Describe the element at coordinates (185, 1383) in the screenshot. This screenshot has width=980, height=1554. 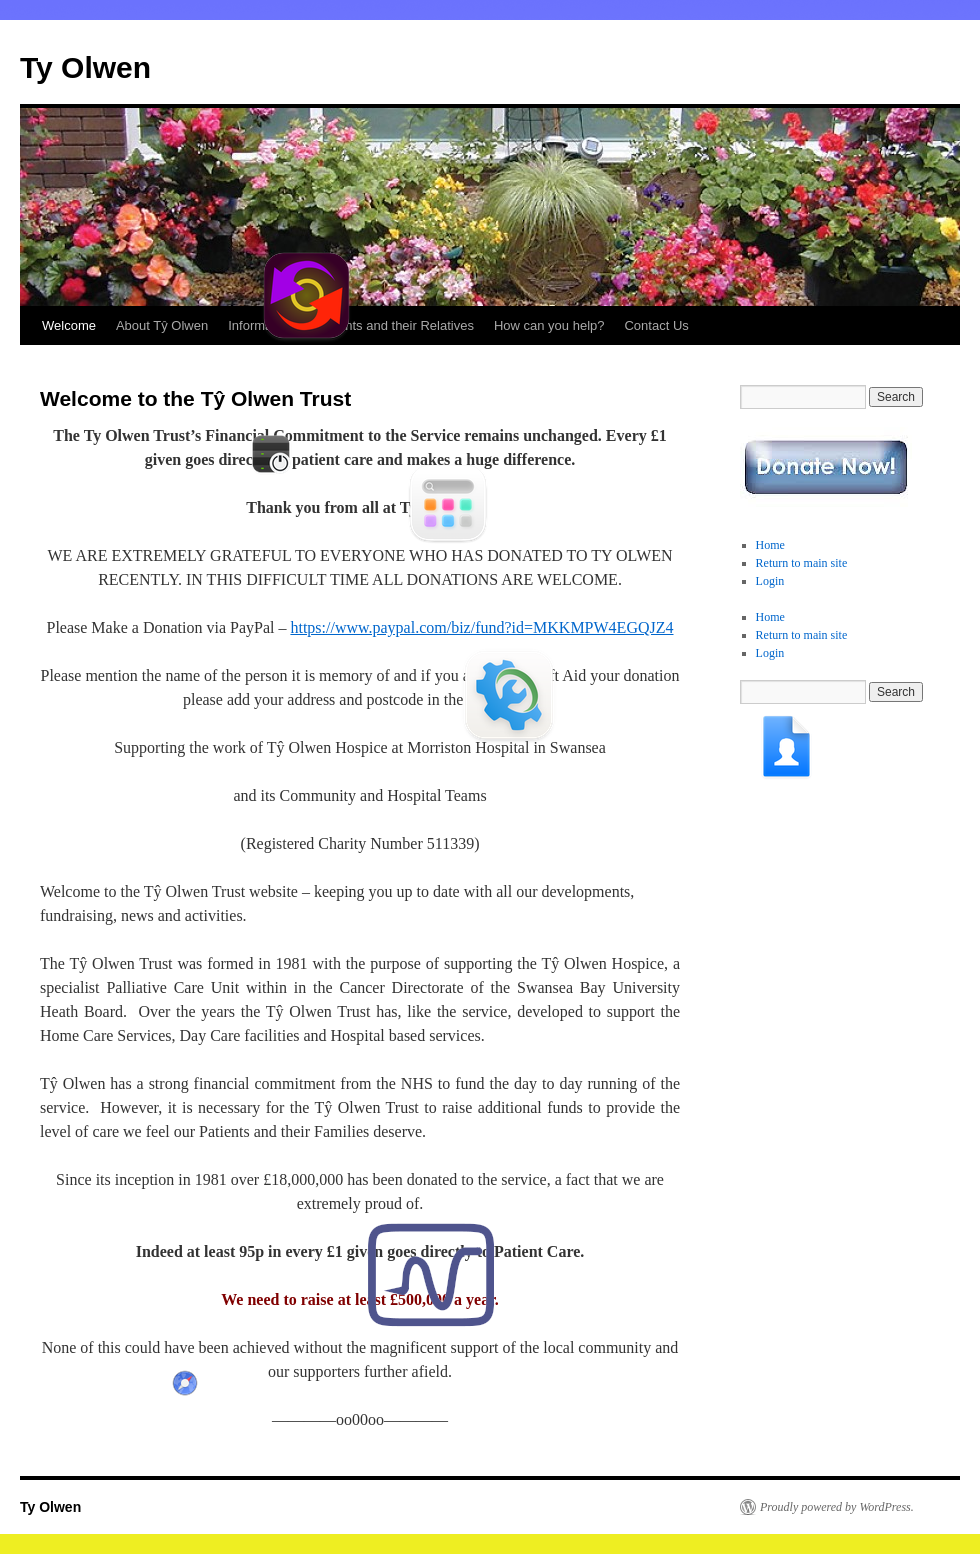
I see `open the web browser app` at that location.